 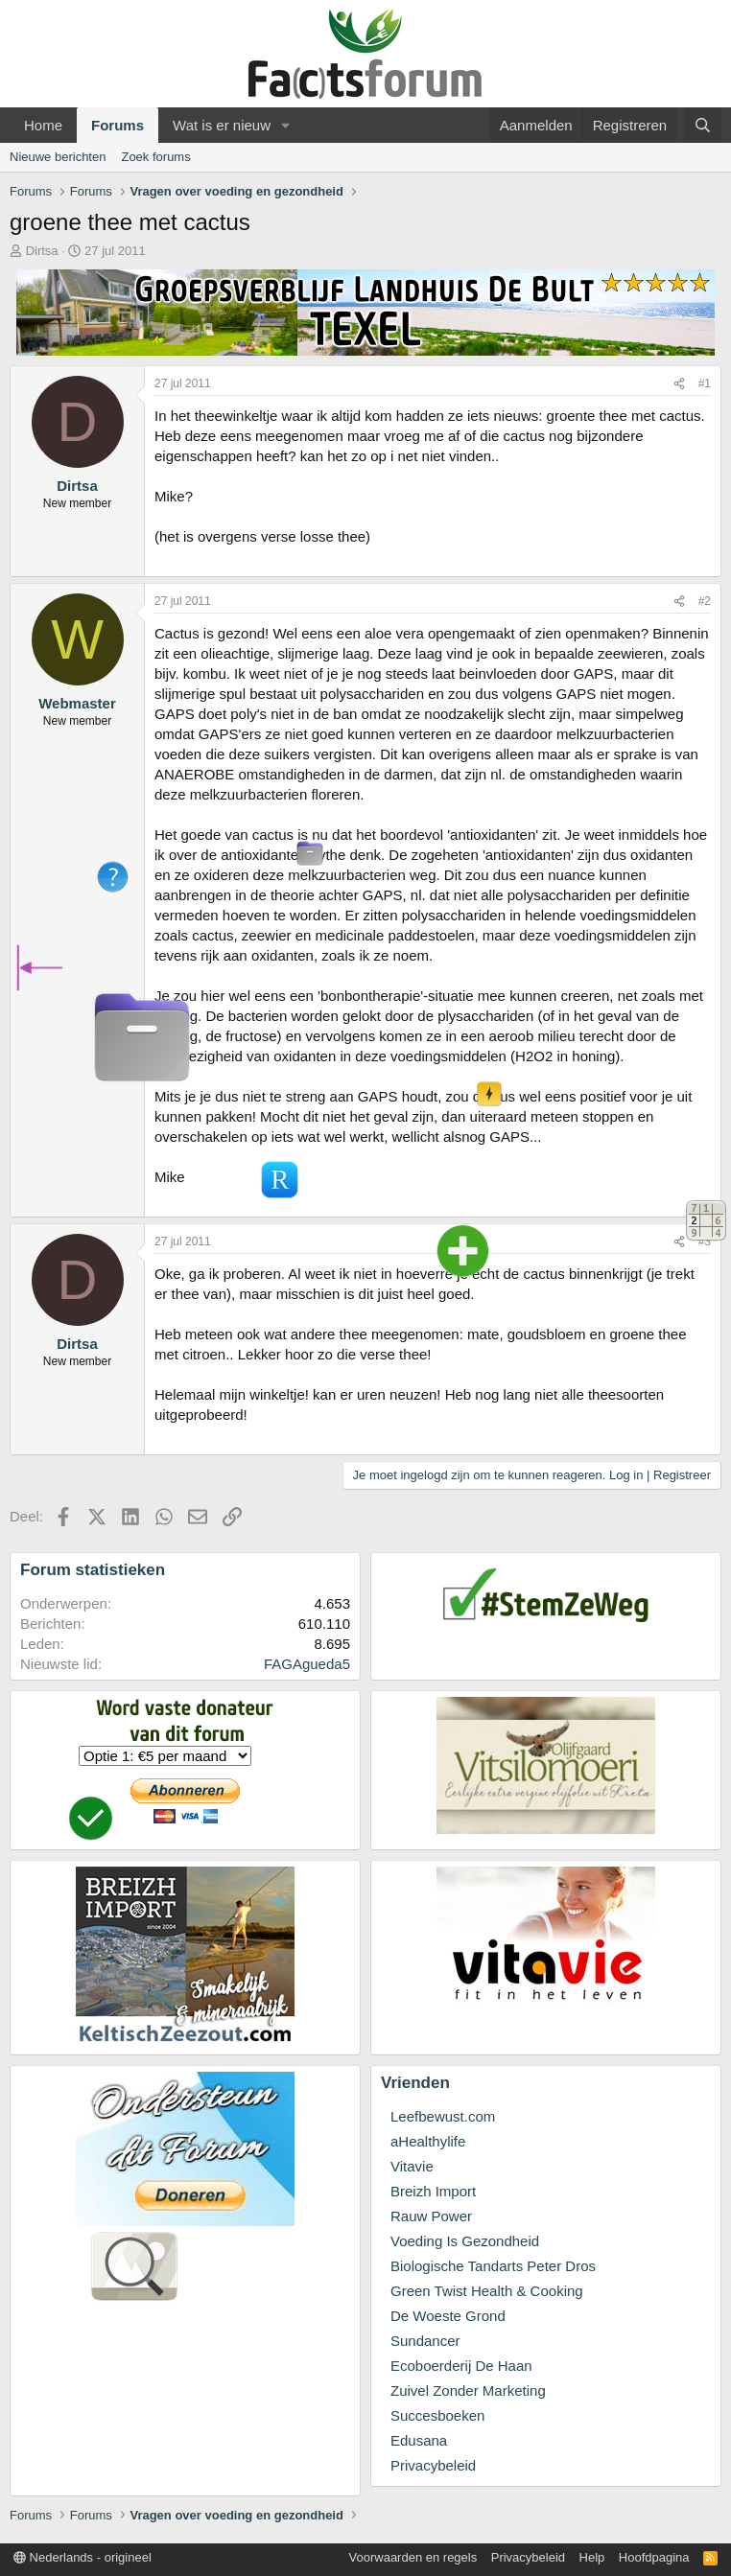 I want to click on open help or support documentation, so click(x=112, y=876).